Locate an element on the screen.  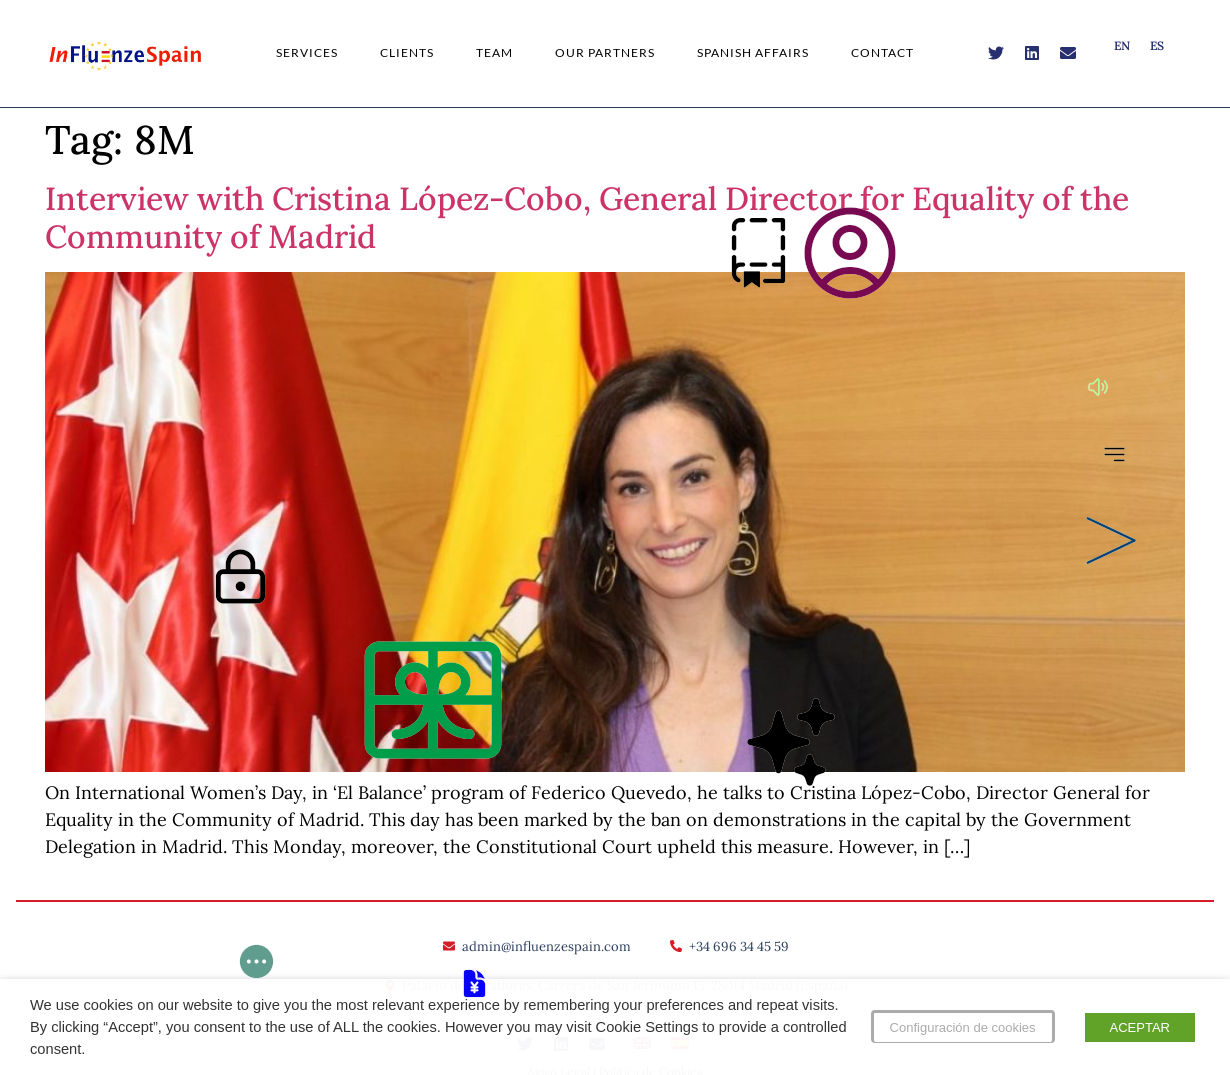
indicates a locked or secured item is located at coordinates (240, 576).